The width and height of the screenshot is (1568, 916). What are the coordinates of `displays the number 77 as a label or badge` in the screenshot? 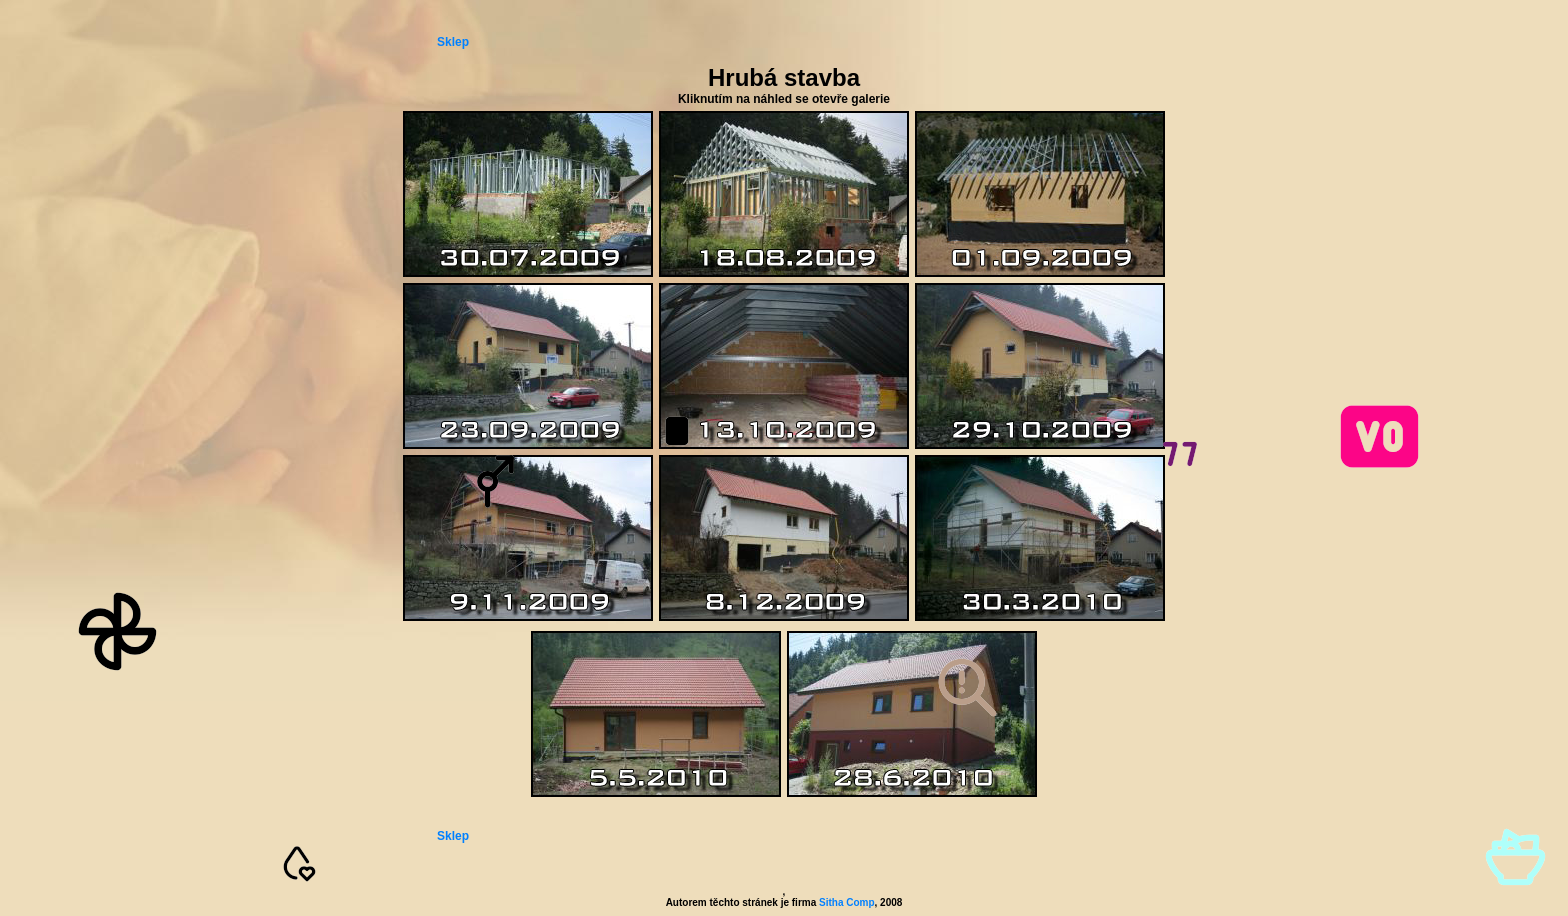 It's located at (1180, 454).